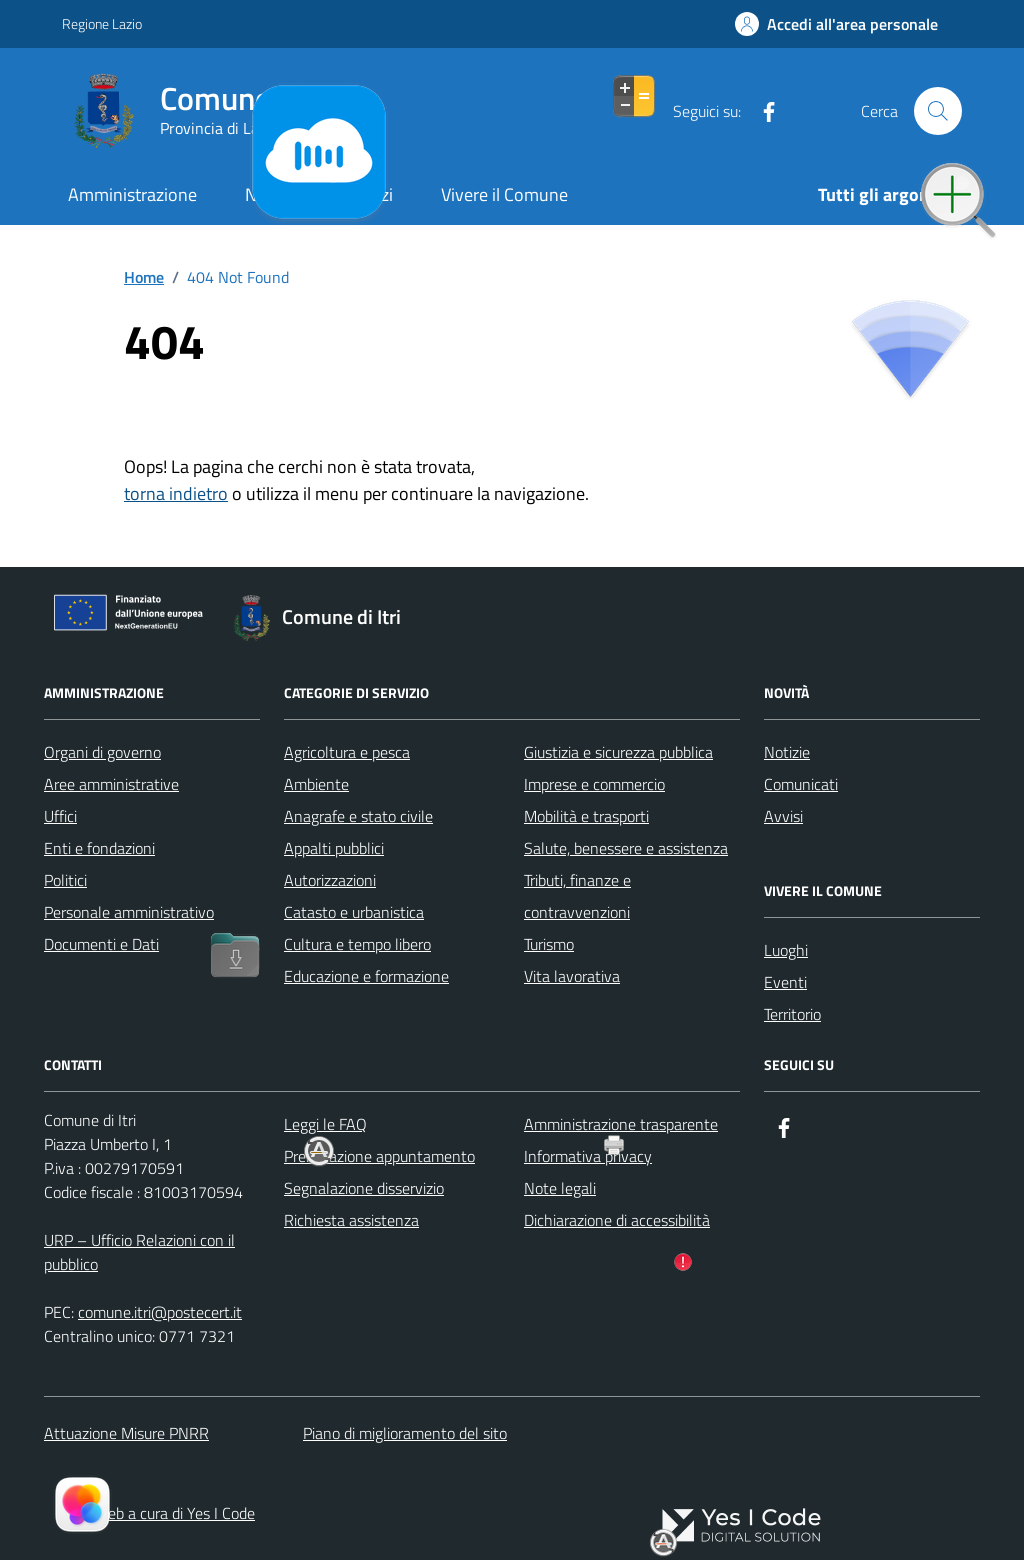 This screenshot has width=1024, height=1560. What do you see at coordinates (235, 955) in the screenshot?
I see `access your downloads folder` at bounding box center [235, 955].